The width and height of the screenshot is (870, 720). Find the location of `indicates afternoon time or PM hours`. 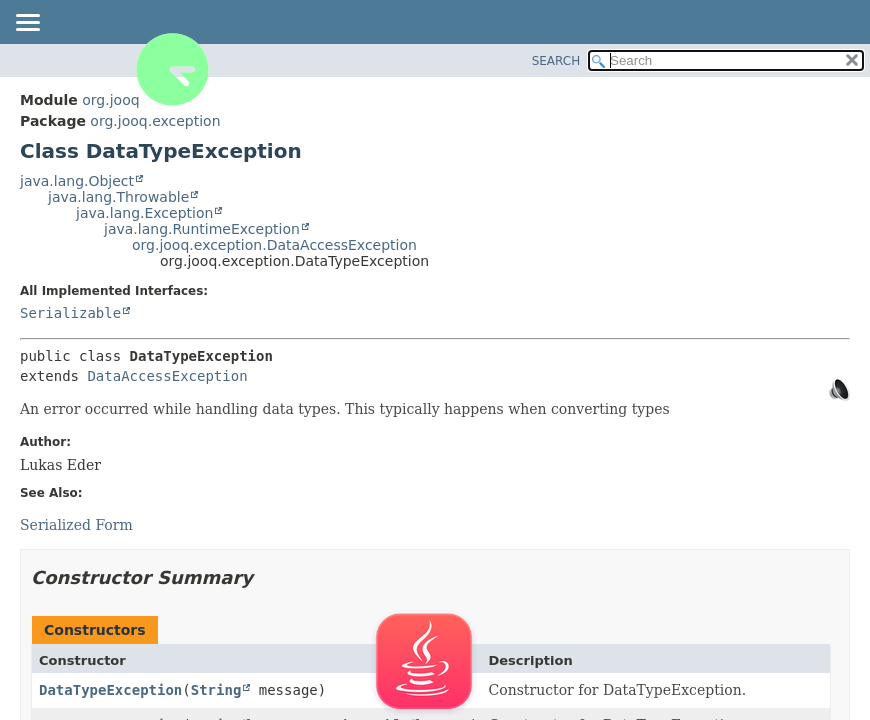

indicates afternoon time or PM hours is located at coordinates (172, 69).